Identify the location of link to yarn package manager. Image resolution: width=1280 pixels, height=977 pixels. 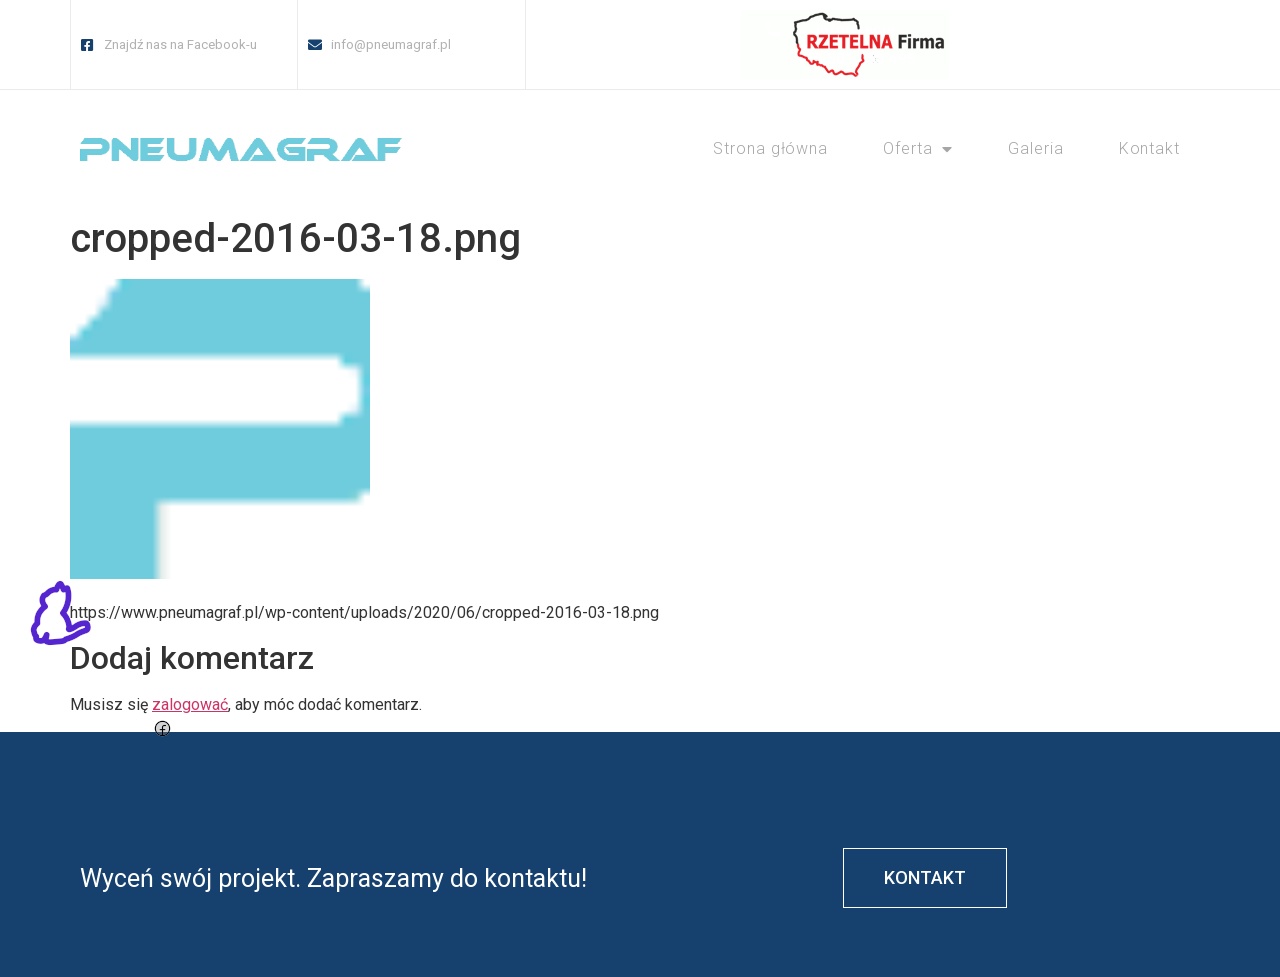
(60, 613).